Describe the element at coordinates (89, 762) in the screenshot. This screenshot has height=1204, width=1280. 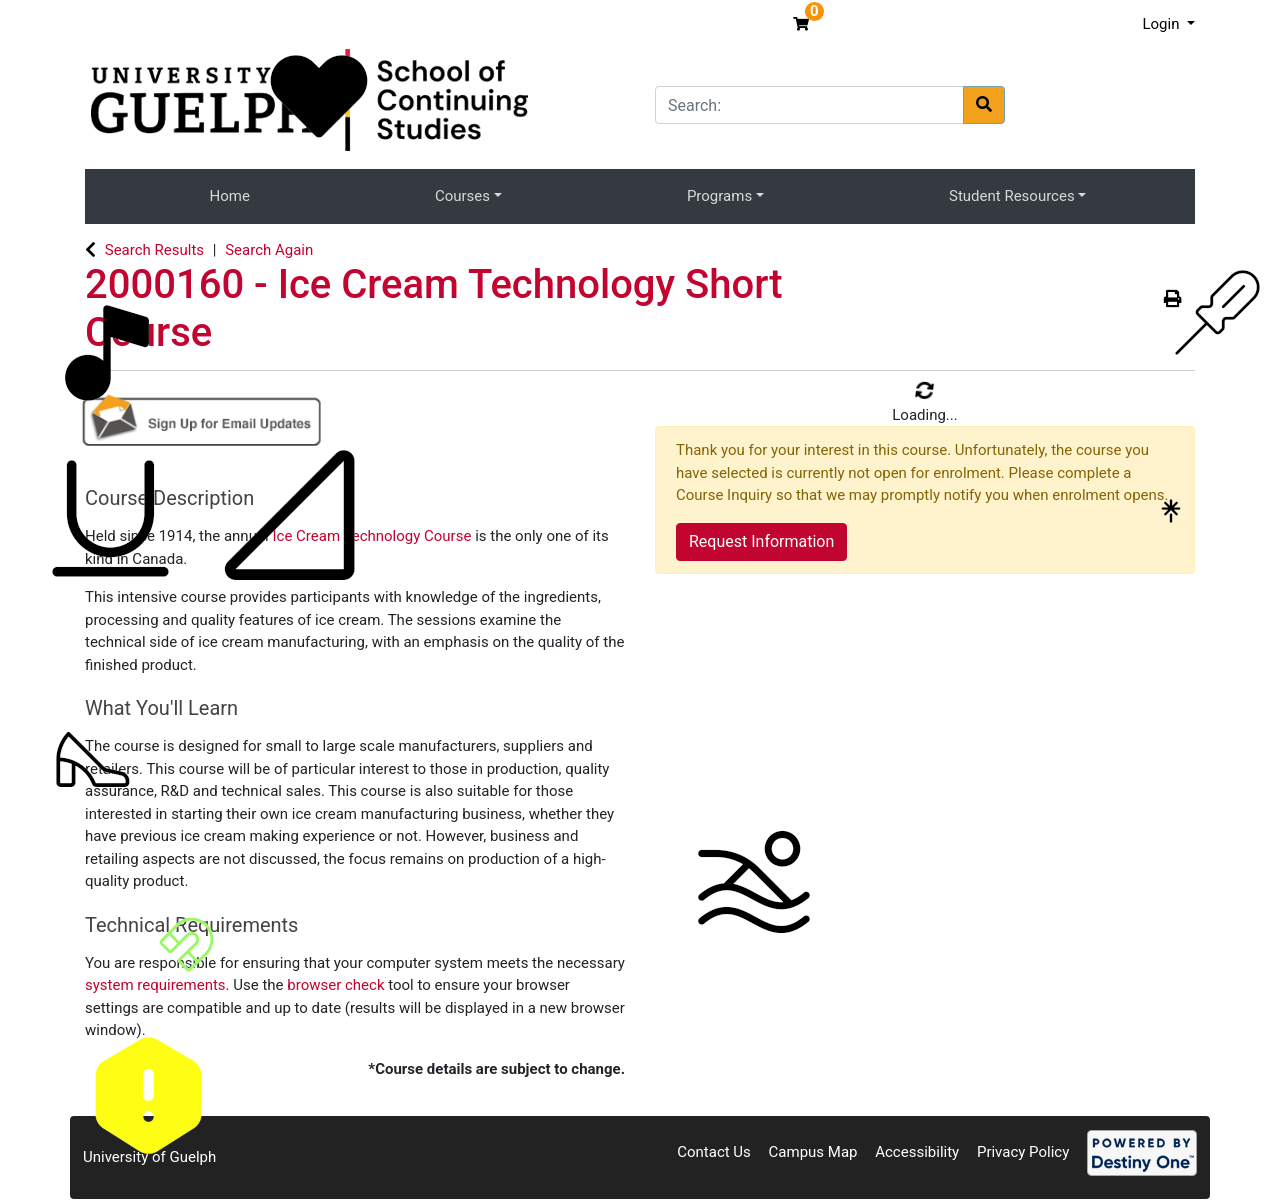
I see `browse women's footwear category` at that location.